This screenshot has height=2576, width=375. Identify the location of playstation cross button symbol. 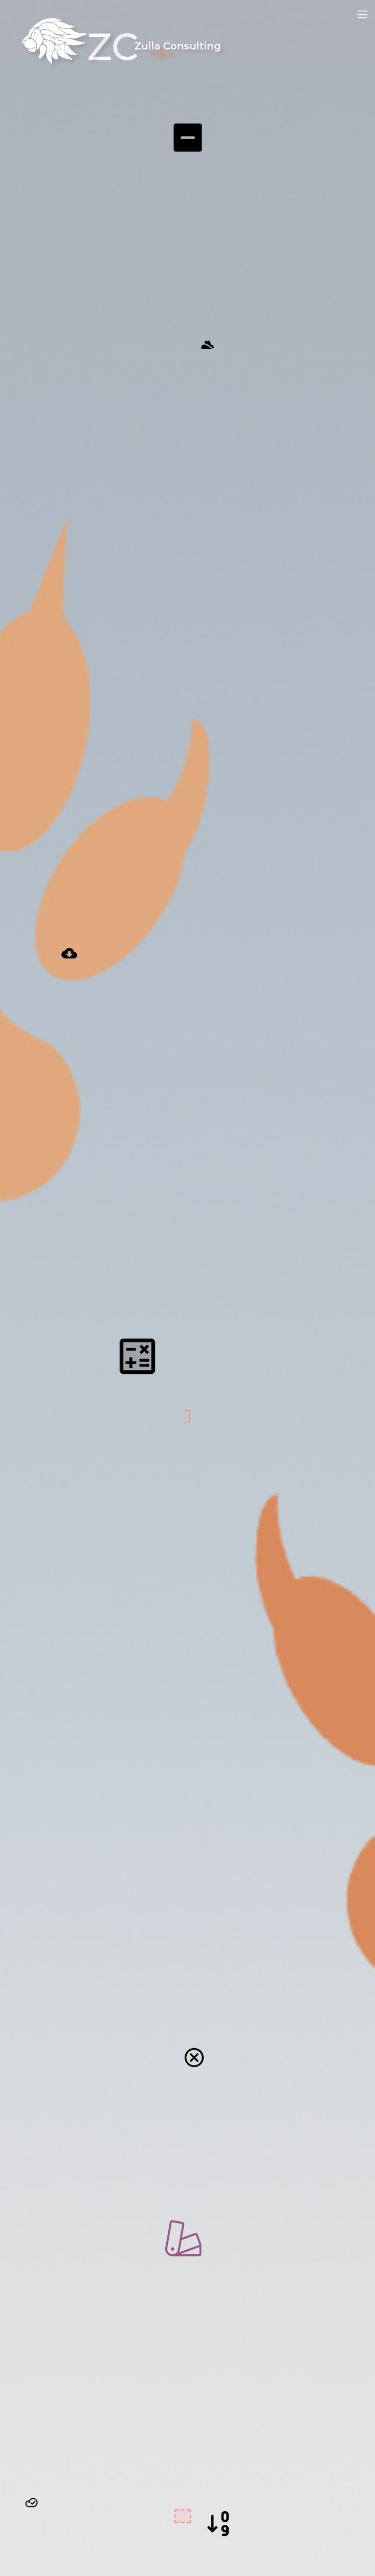
(194, 2057).